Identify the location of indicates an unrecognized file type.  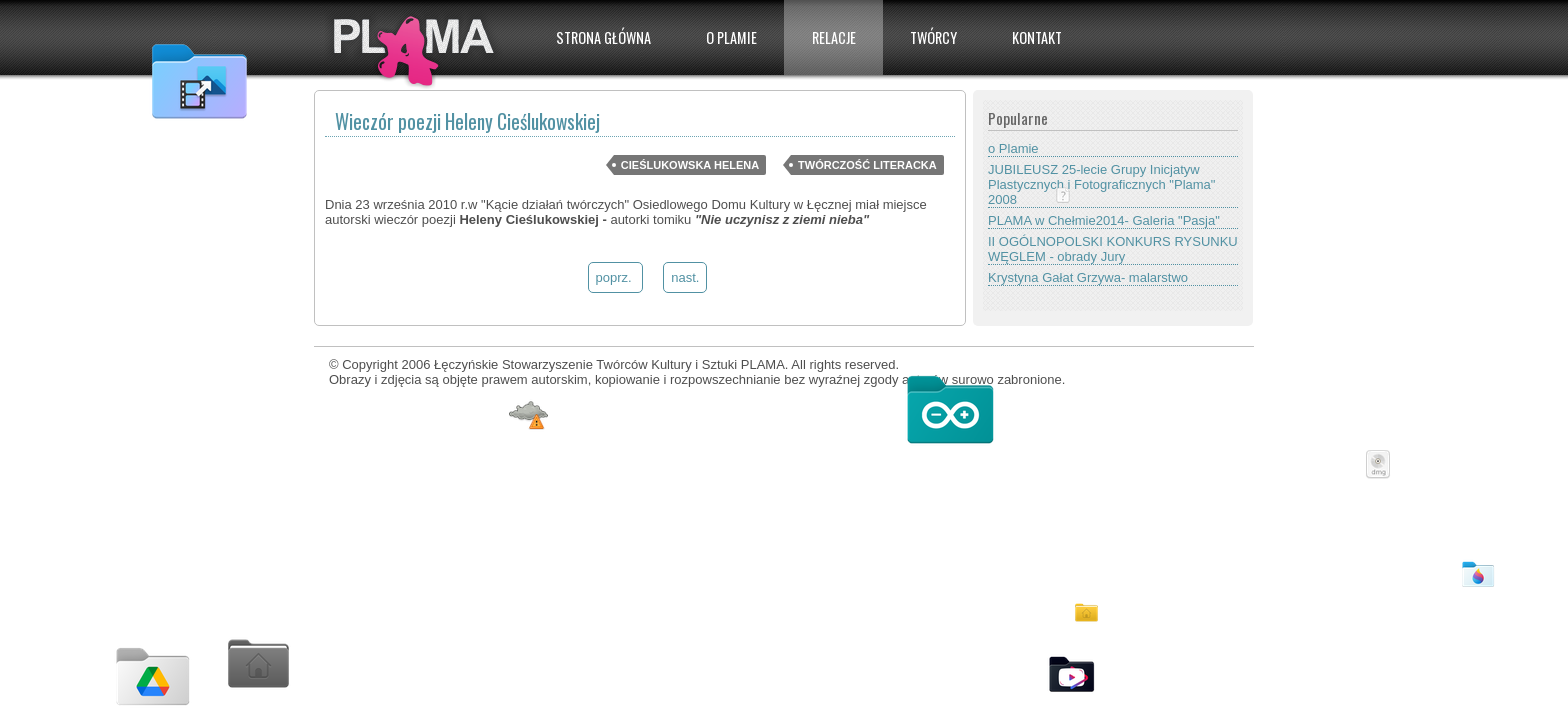
(1063, 195).